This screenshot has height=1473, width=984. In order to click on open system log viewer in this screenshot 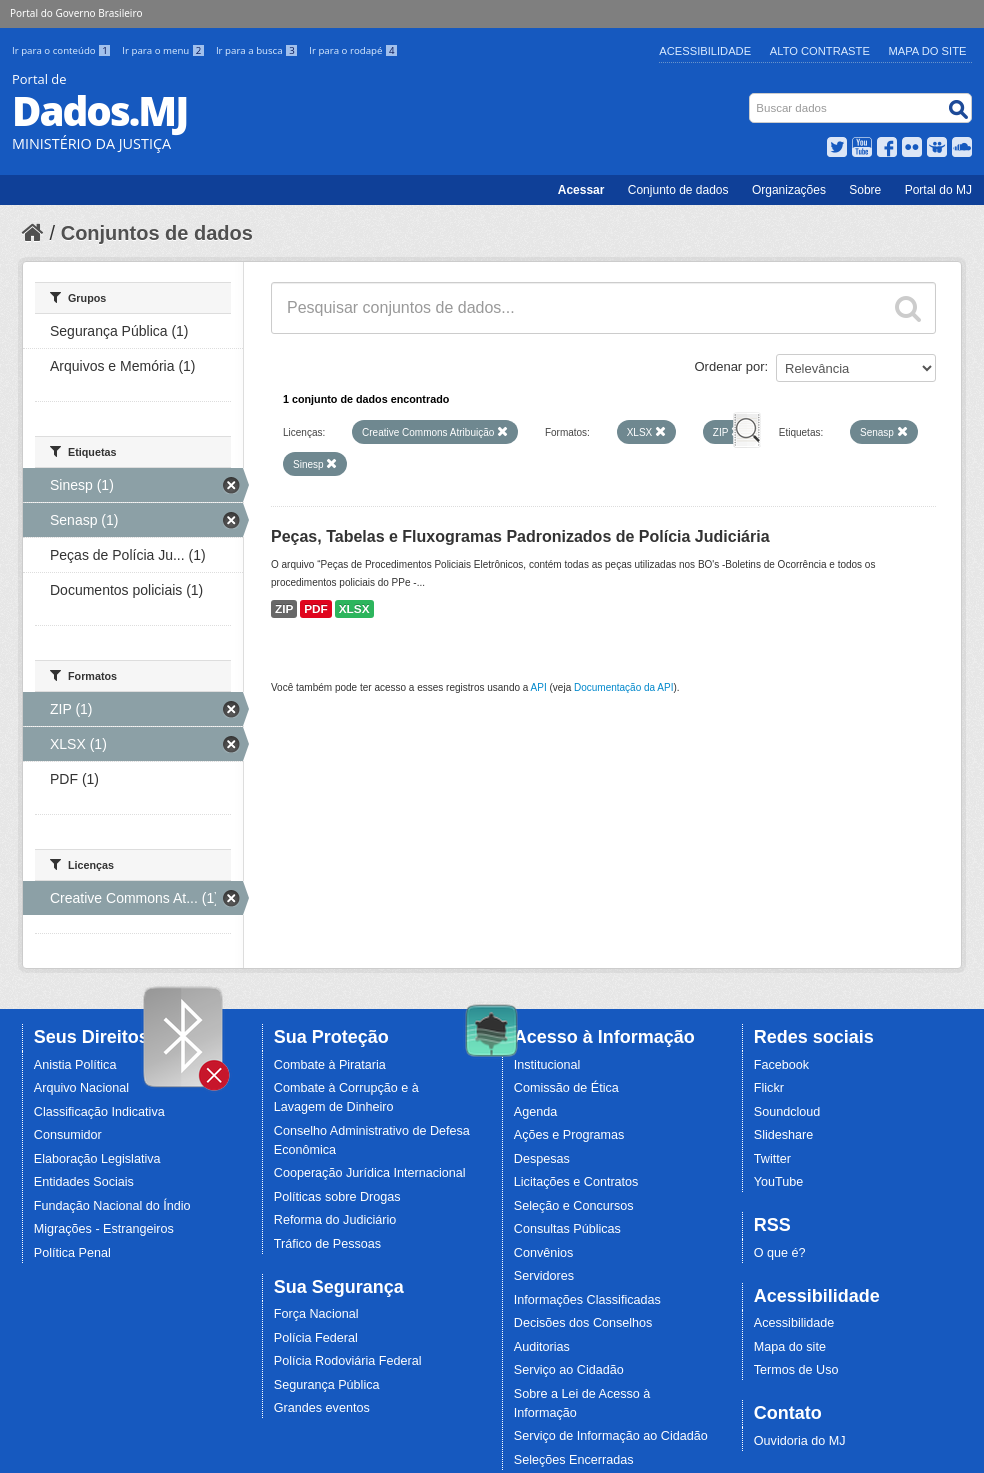, I will do `click(747, 430)`.